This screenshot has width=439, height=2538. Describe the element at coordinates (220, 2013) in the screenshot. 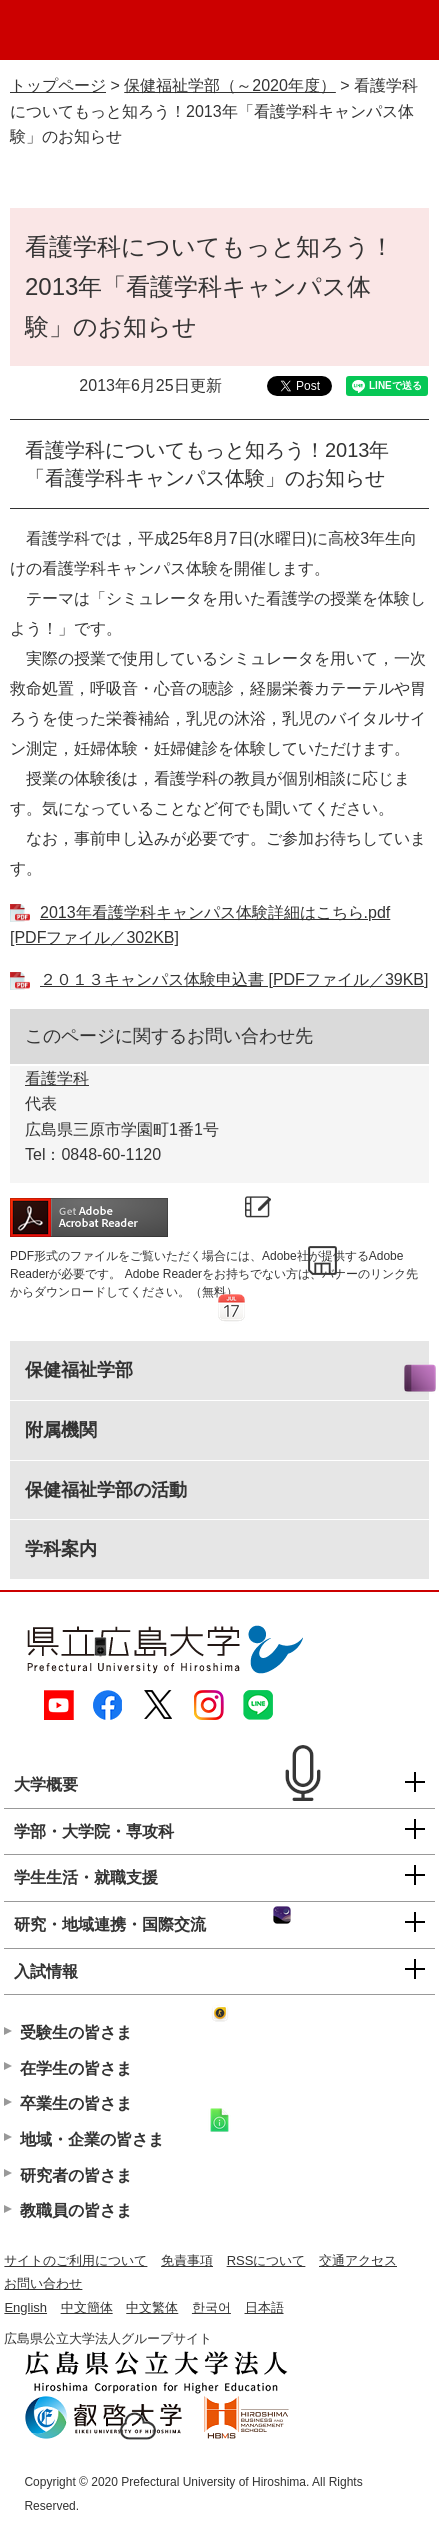

I see `launch counter-strike` at that location.